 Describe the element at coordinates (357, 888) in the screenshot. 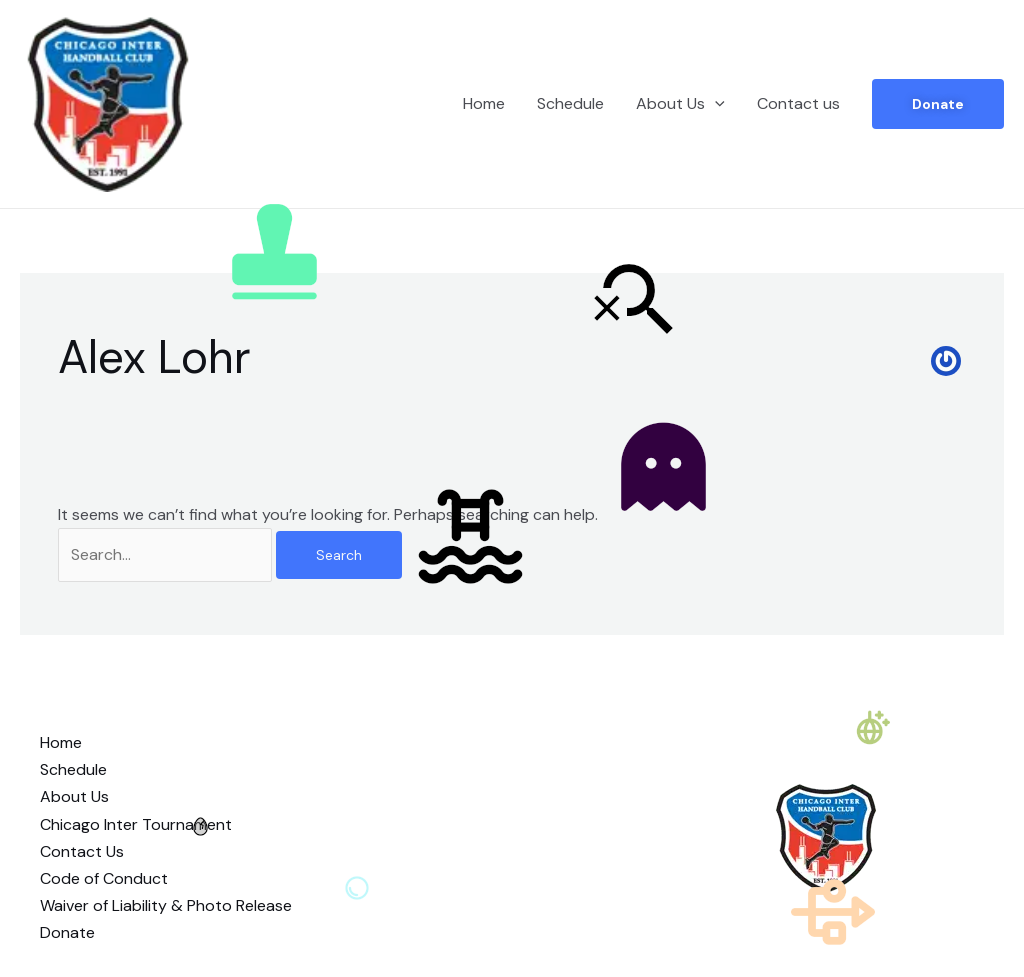

I see `apply inner shadow effect to bottom-left corner` at that location.